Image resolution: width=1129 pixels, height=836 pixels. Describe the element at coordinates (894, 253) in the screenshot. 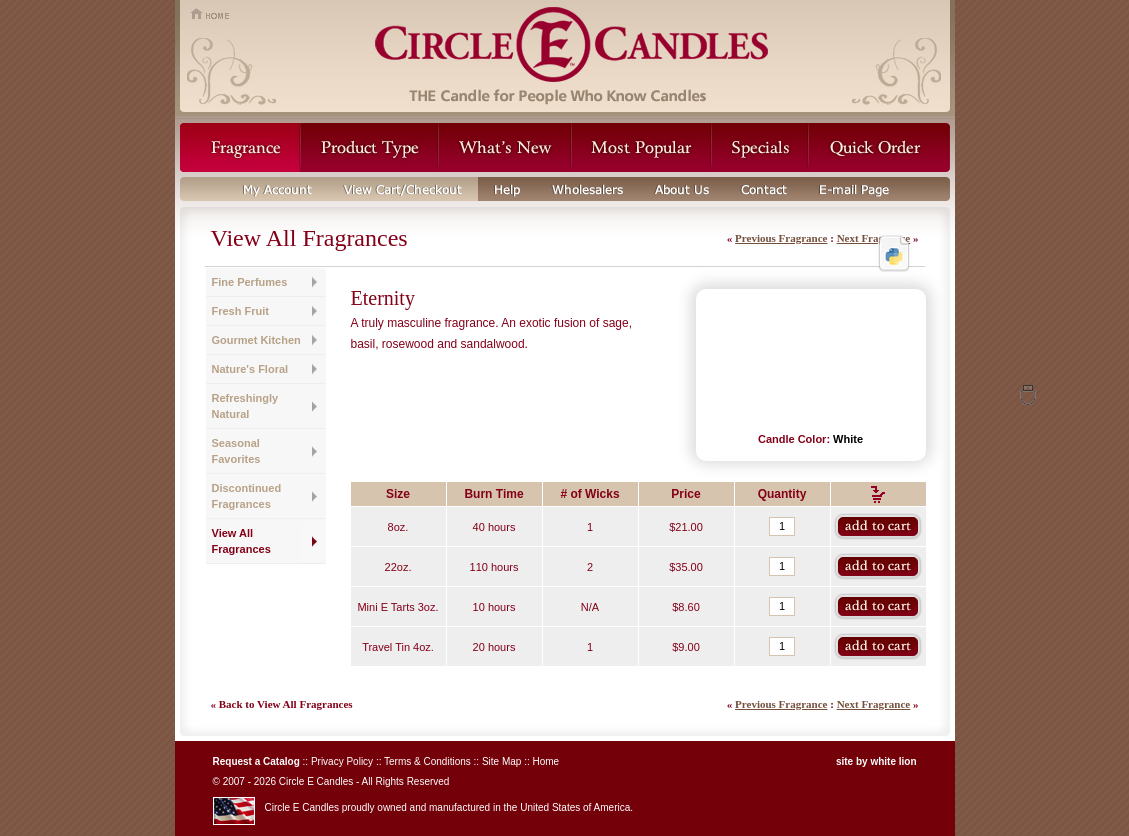

I see `python 3 source code file` at that location.